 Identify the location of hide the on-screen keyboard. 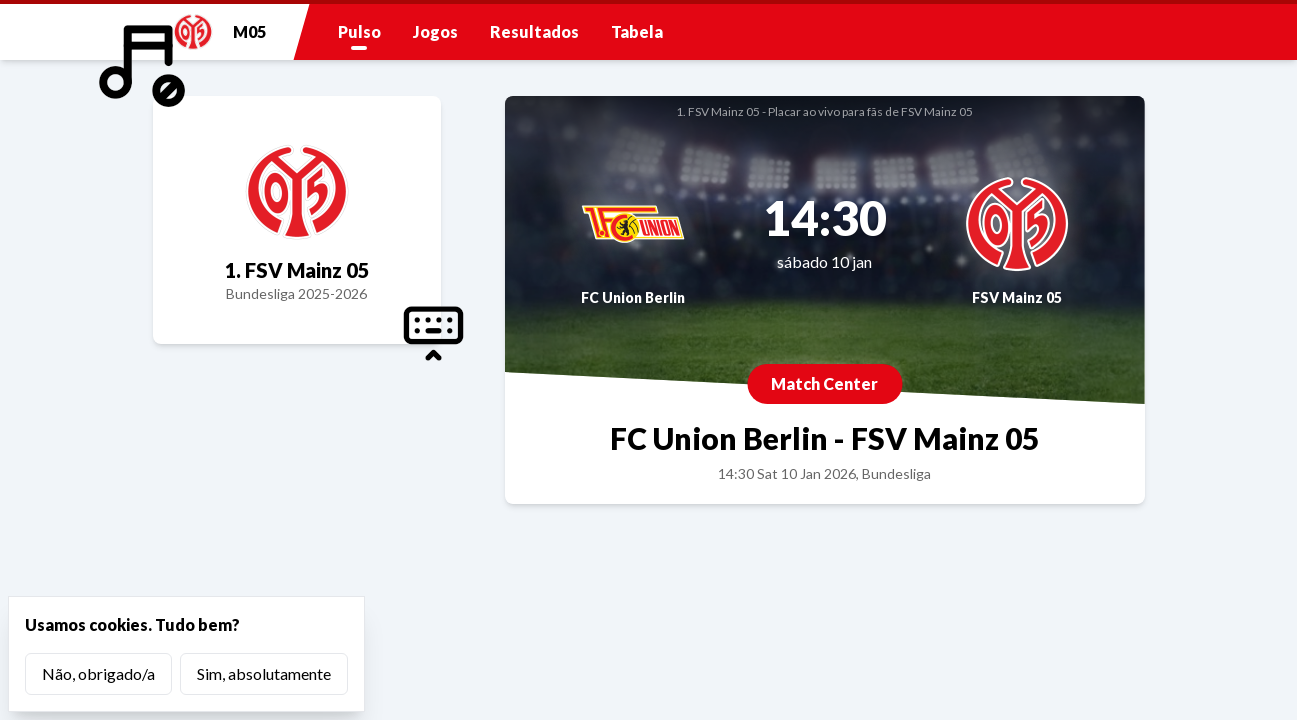
(433, 333).